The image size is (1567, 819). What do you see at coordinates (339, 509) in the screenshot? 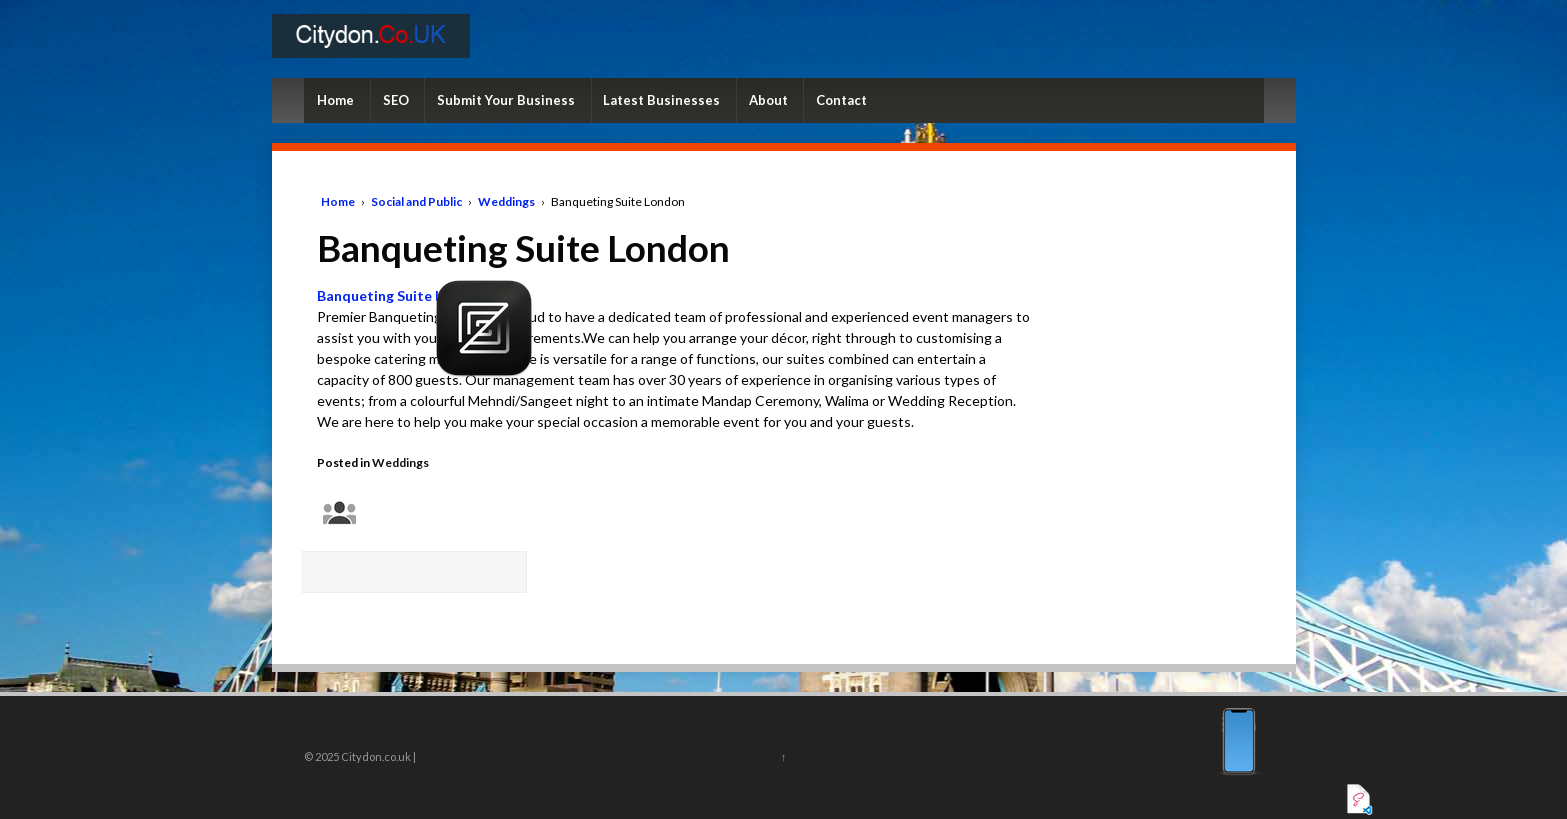
I see `indicates shared access with all users` at bounding box center [339, 509].